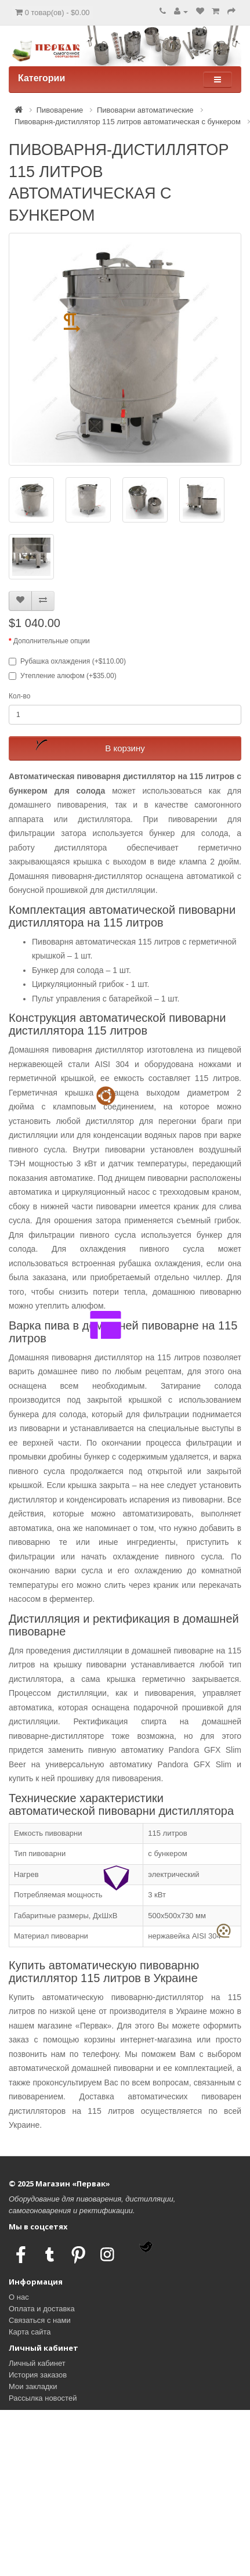 This screenshot has width=250, height=2576. Describe the element at coordinates (146, 2247) in the screenshot. I see `open Douban Read app` at that location.